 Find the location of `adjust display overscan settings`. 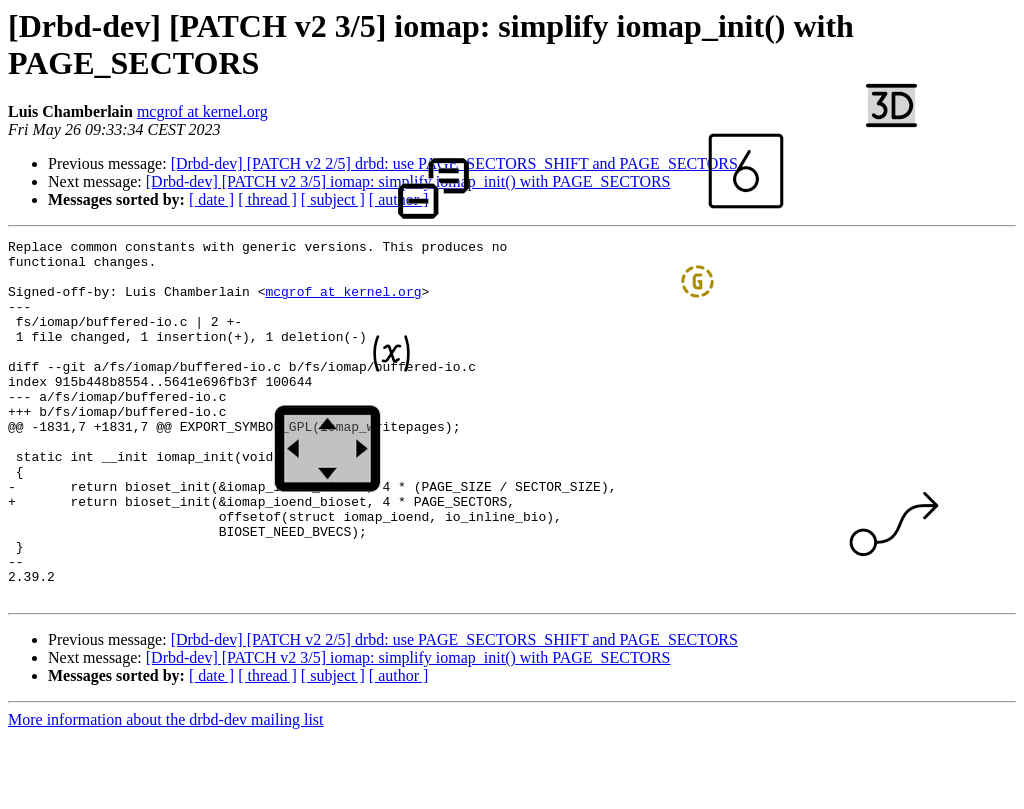

adjust display overscan settings is located at coordinates (327, 448).